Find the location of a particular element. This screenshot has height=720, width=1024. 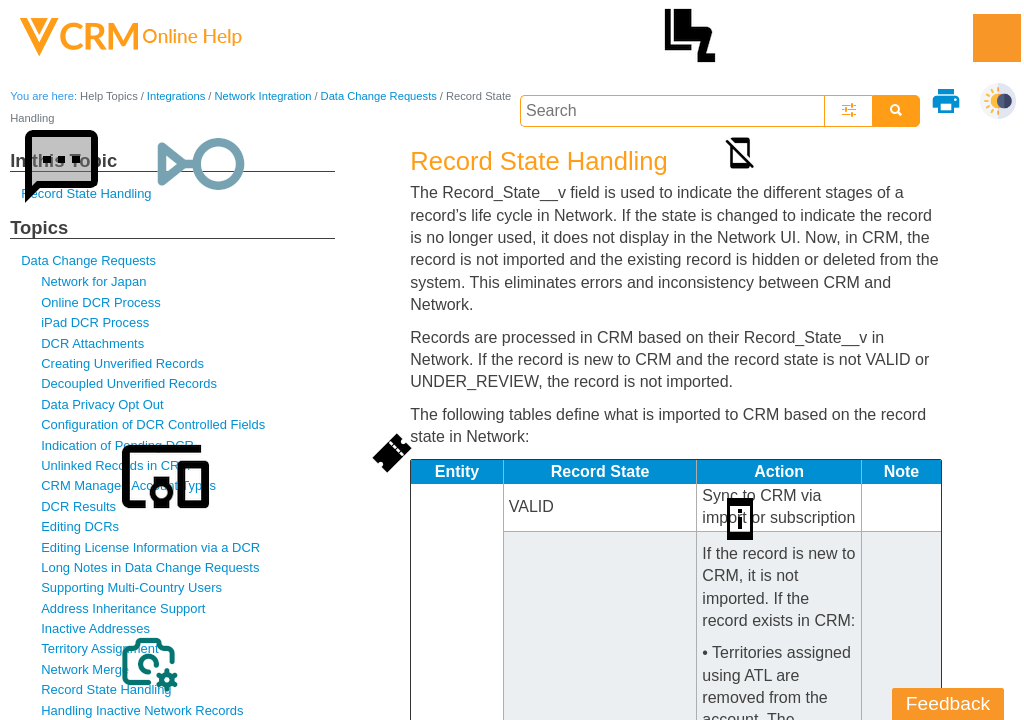

open text messages is located at coordinates (61, 166).